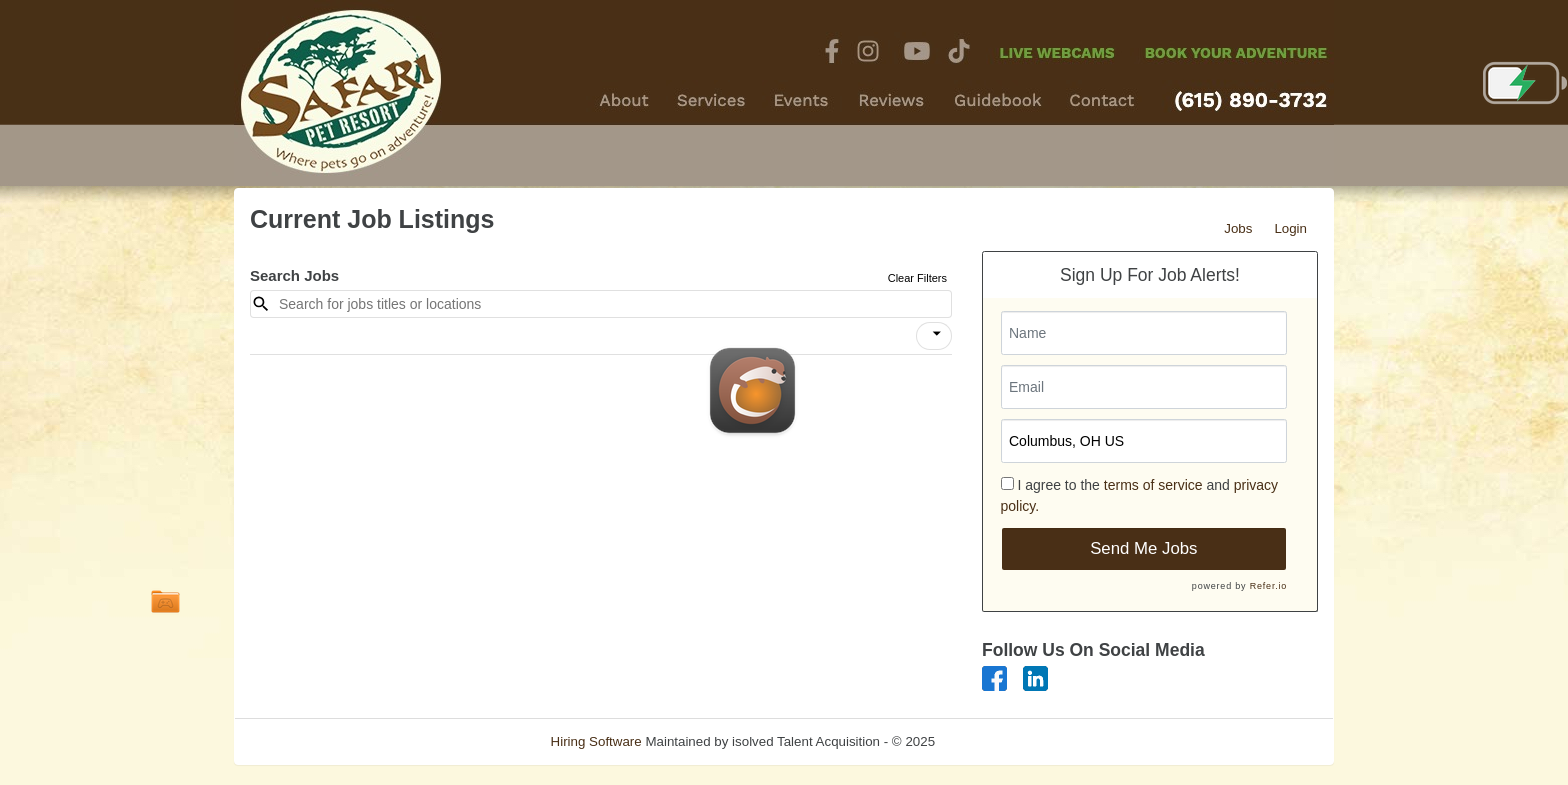 This screenshot has width=1568, height=785. I want to click on battery at 50% and currently charging, so click(1525, 83).